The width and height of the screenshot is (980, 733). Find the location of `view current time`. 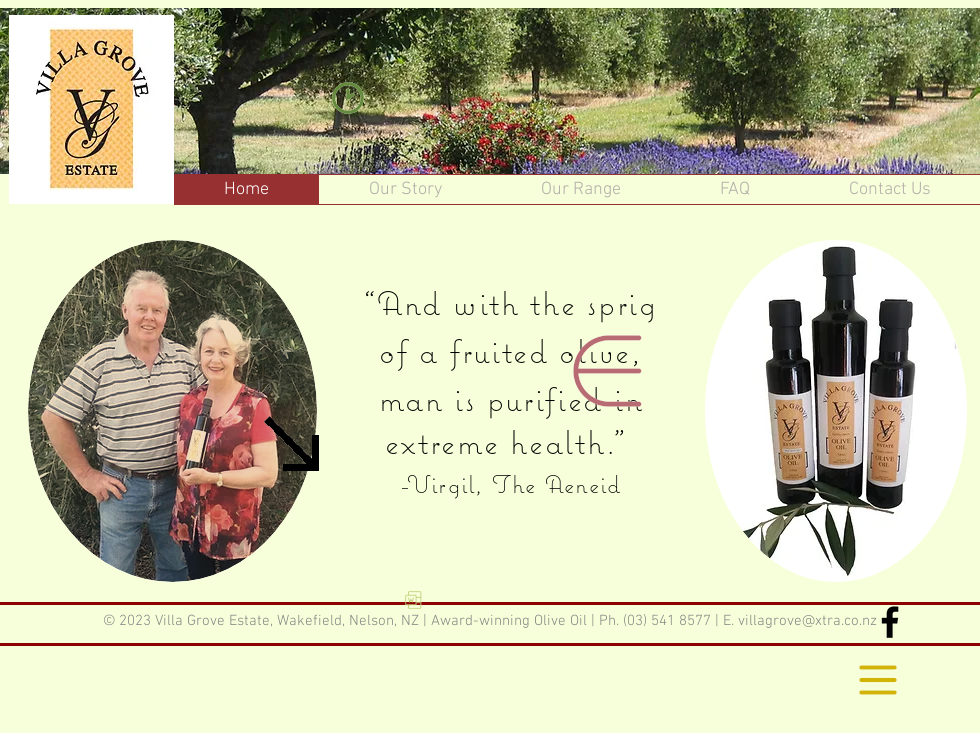

view current time is located at coordinates (348, 98).